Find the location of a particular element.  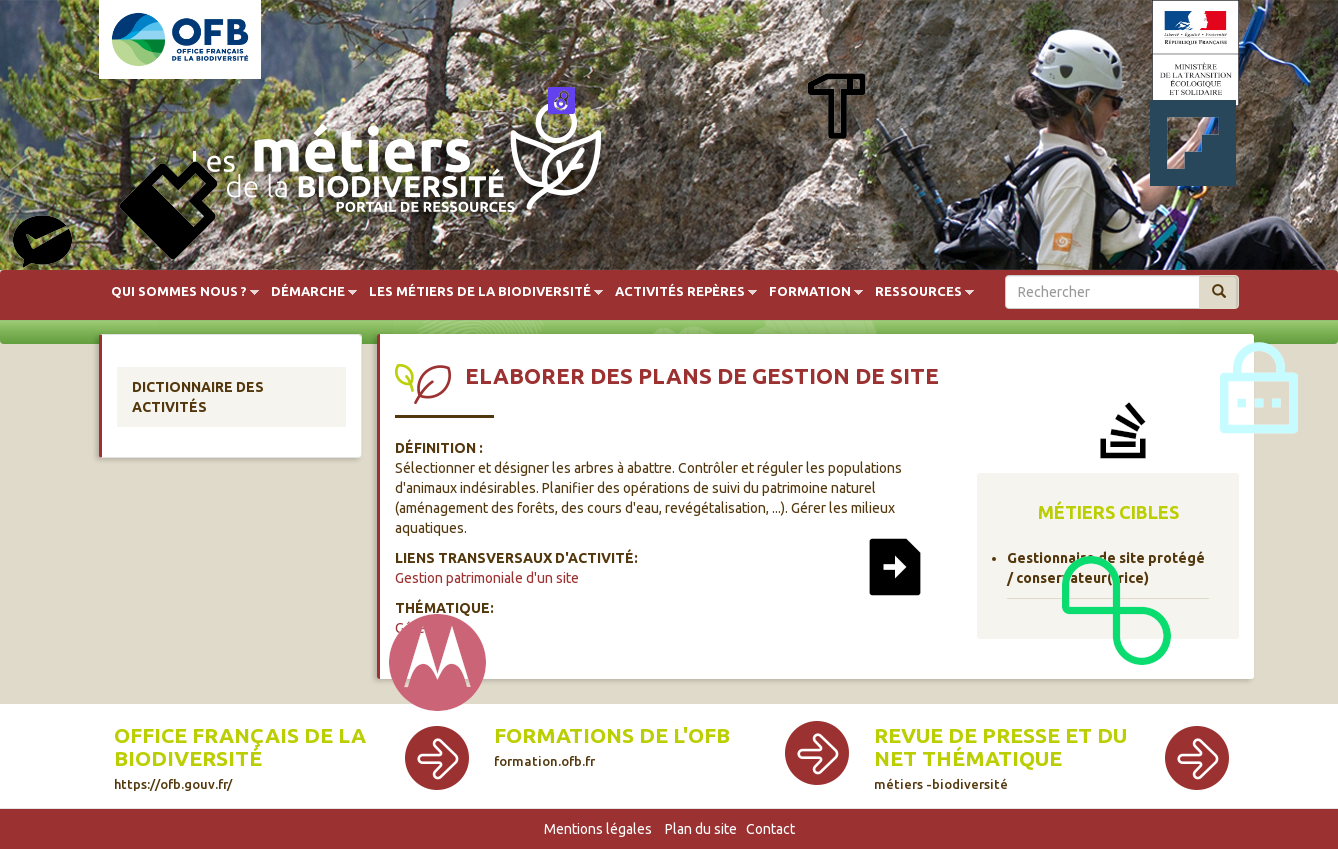

Motorola brand logo is located at coordinates (437, 662).